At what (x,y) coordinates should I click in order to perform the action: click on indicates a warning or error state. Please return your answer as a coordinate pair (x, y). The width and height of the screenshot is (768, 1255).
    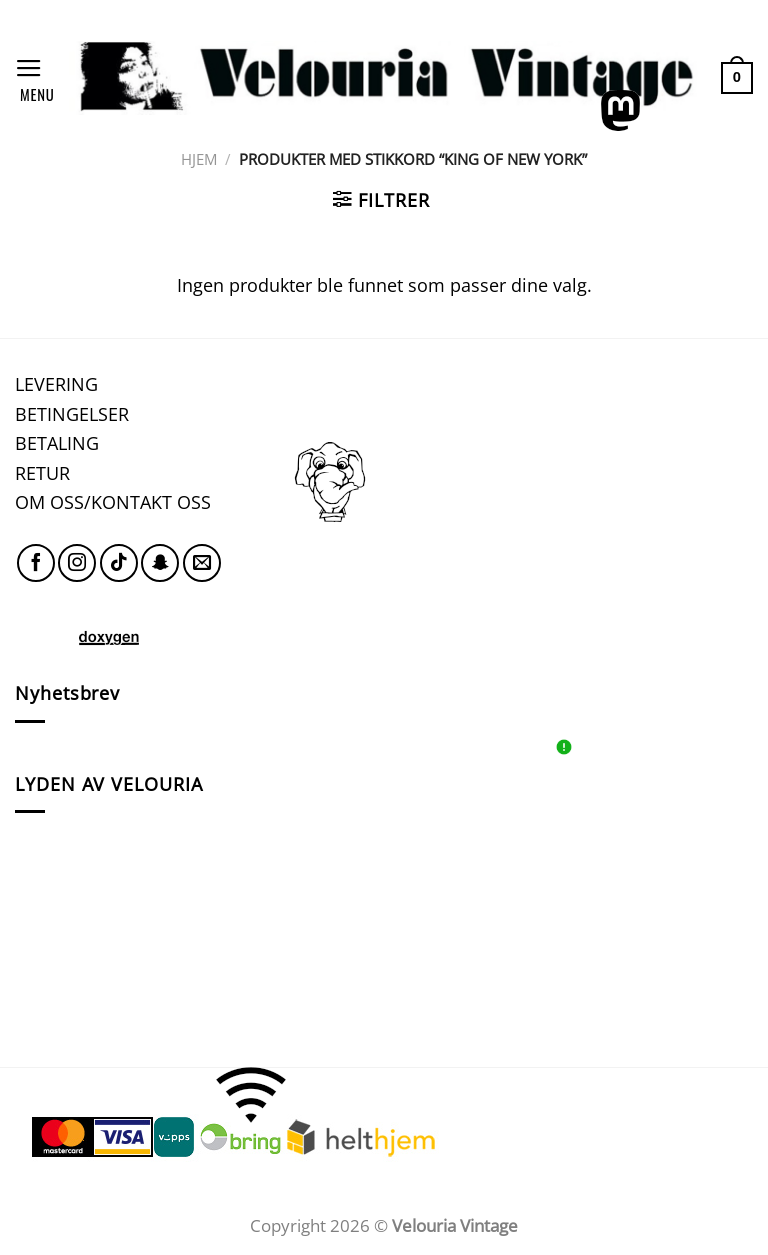
    Looking at the image, I should click on (564, 747).